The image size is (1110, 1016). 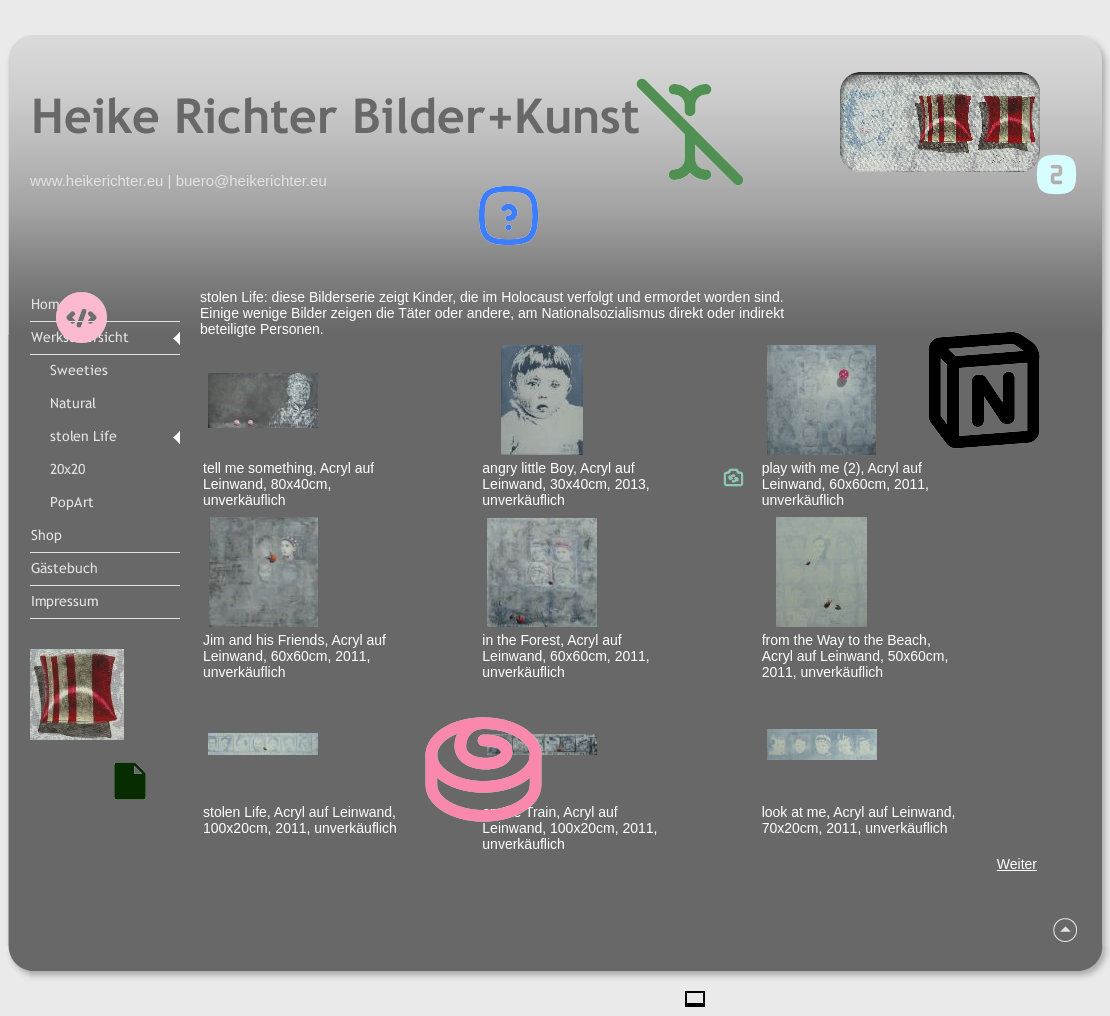 What do you see at coordinates (733, 477) in the screenshot?
I see `switch between front and rear camera` at bounding box center [733, 477].